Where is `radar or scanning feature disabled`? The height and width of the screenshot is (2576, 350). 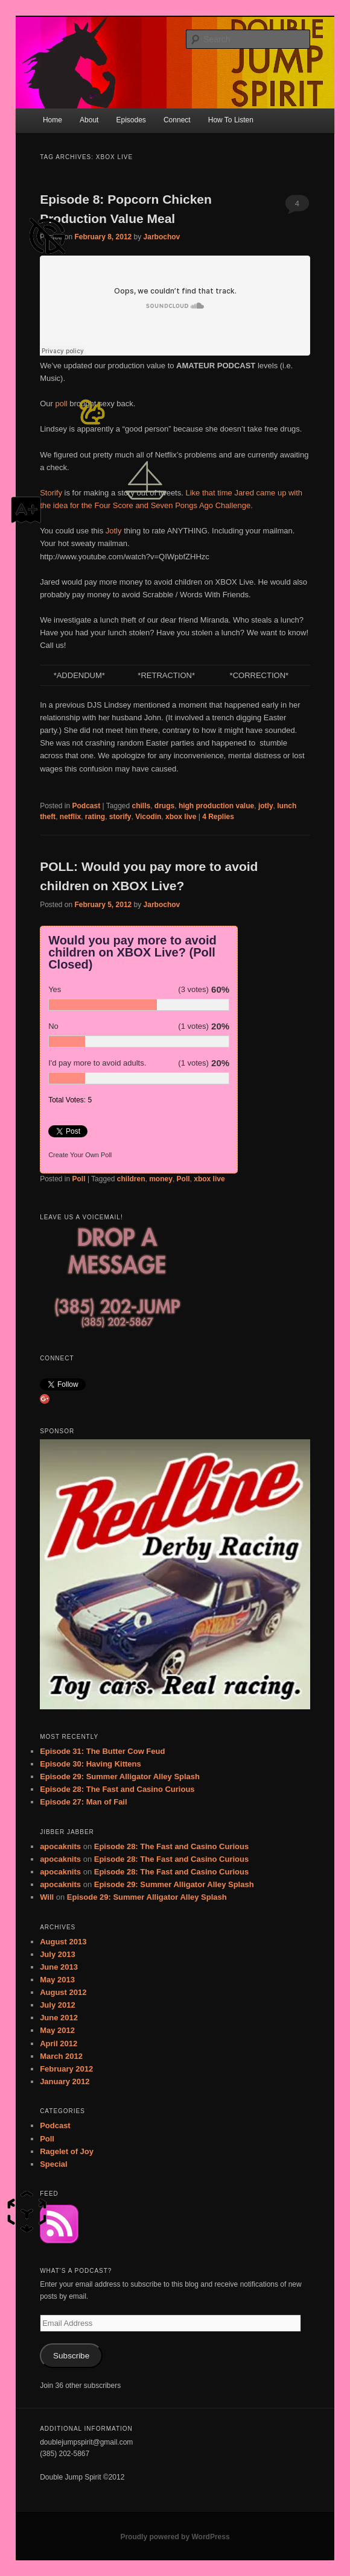 radar or scanning feature disabled is located at coordinates (47, 236).